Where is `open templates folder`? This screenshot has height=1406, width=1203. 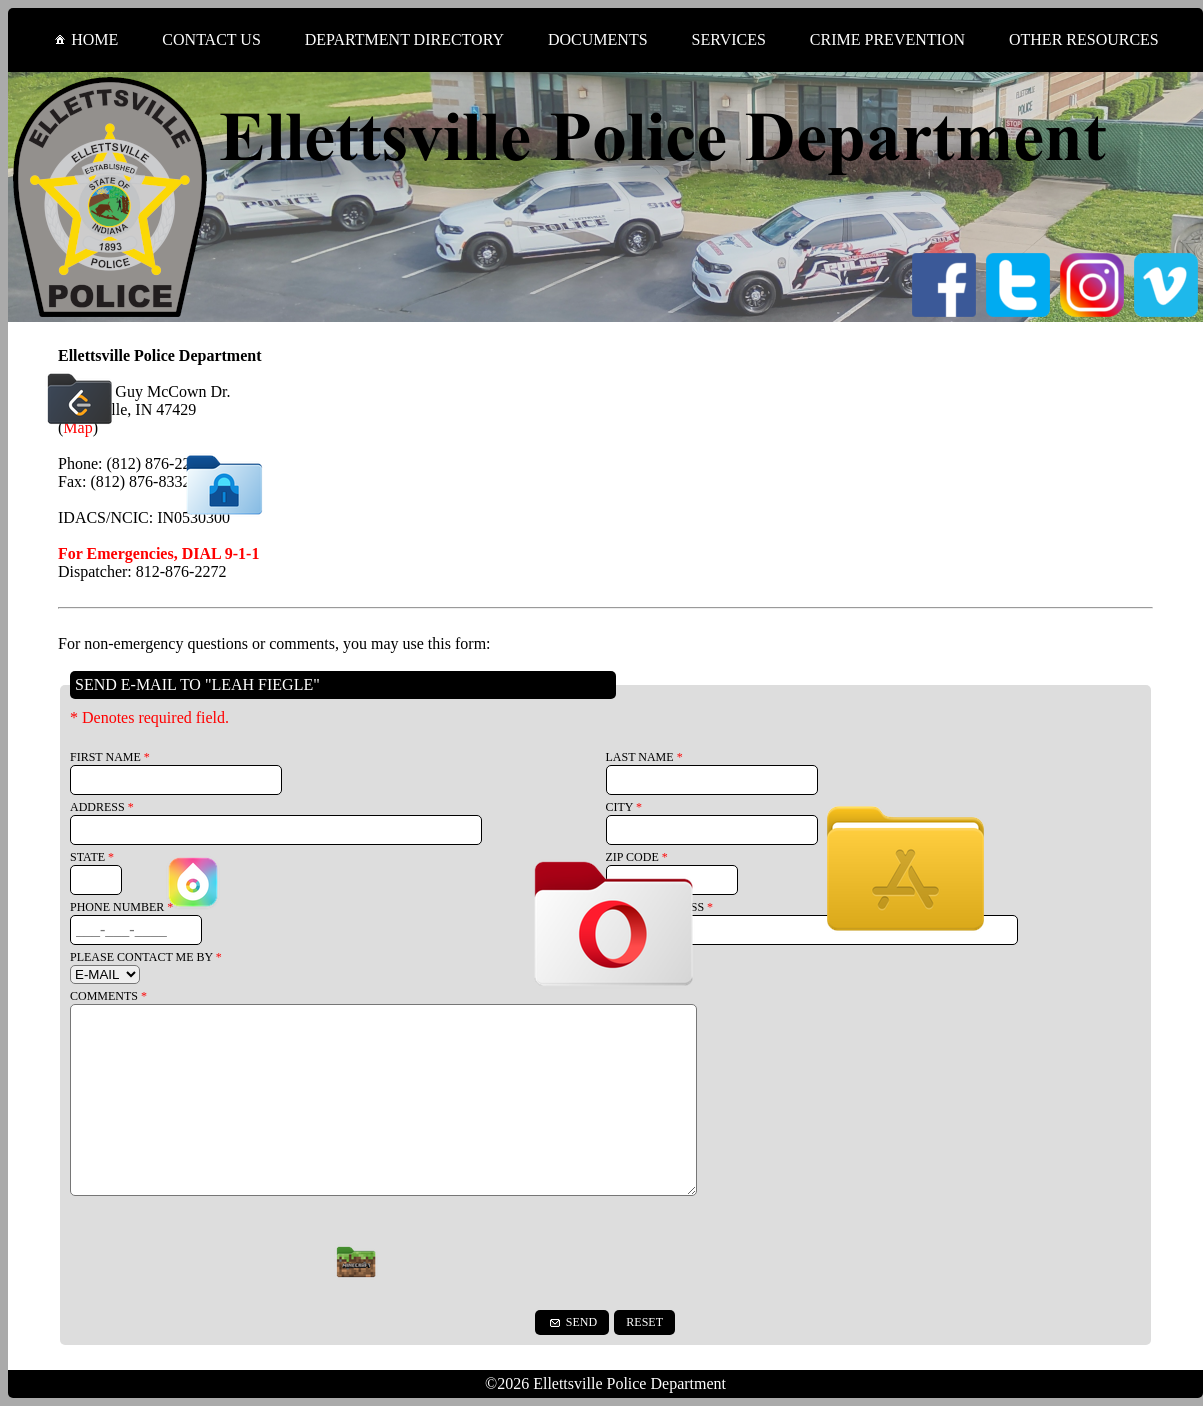 open templates folder is located at coordinates (905, 868).